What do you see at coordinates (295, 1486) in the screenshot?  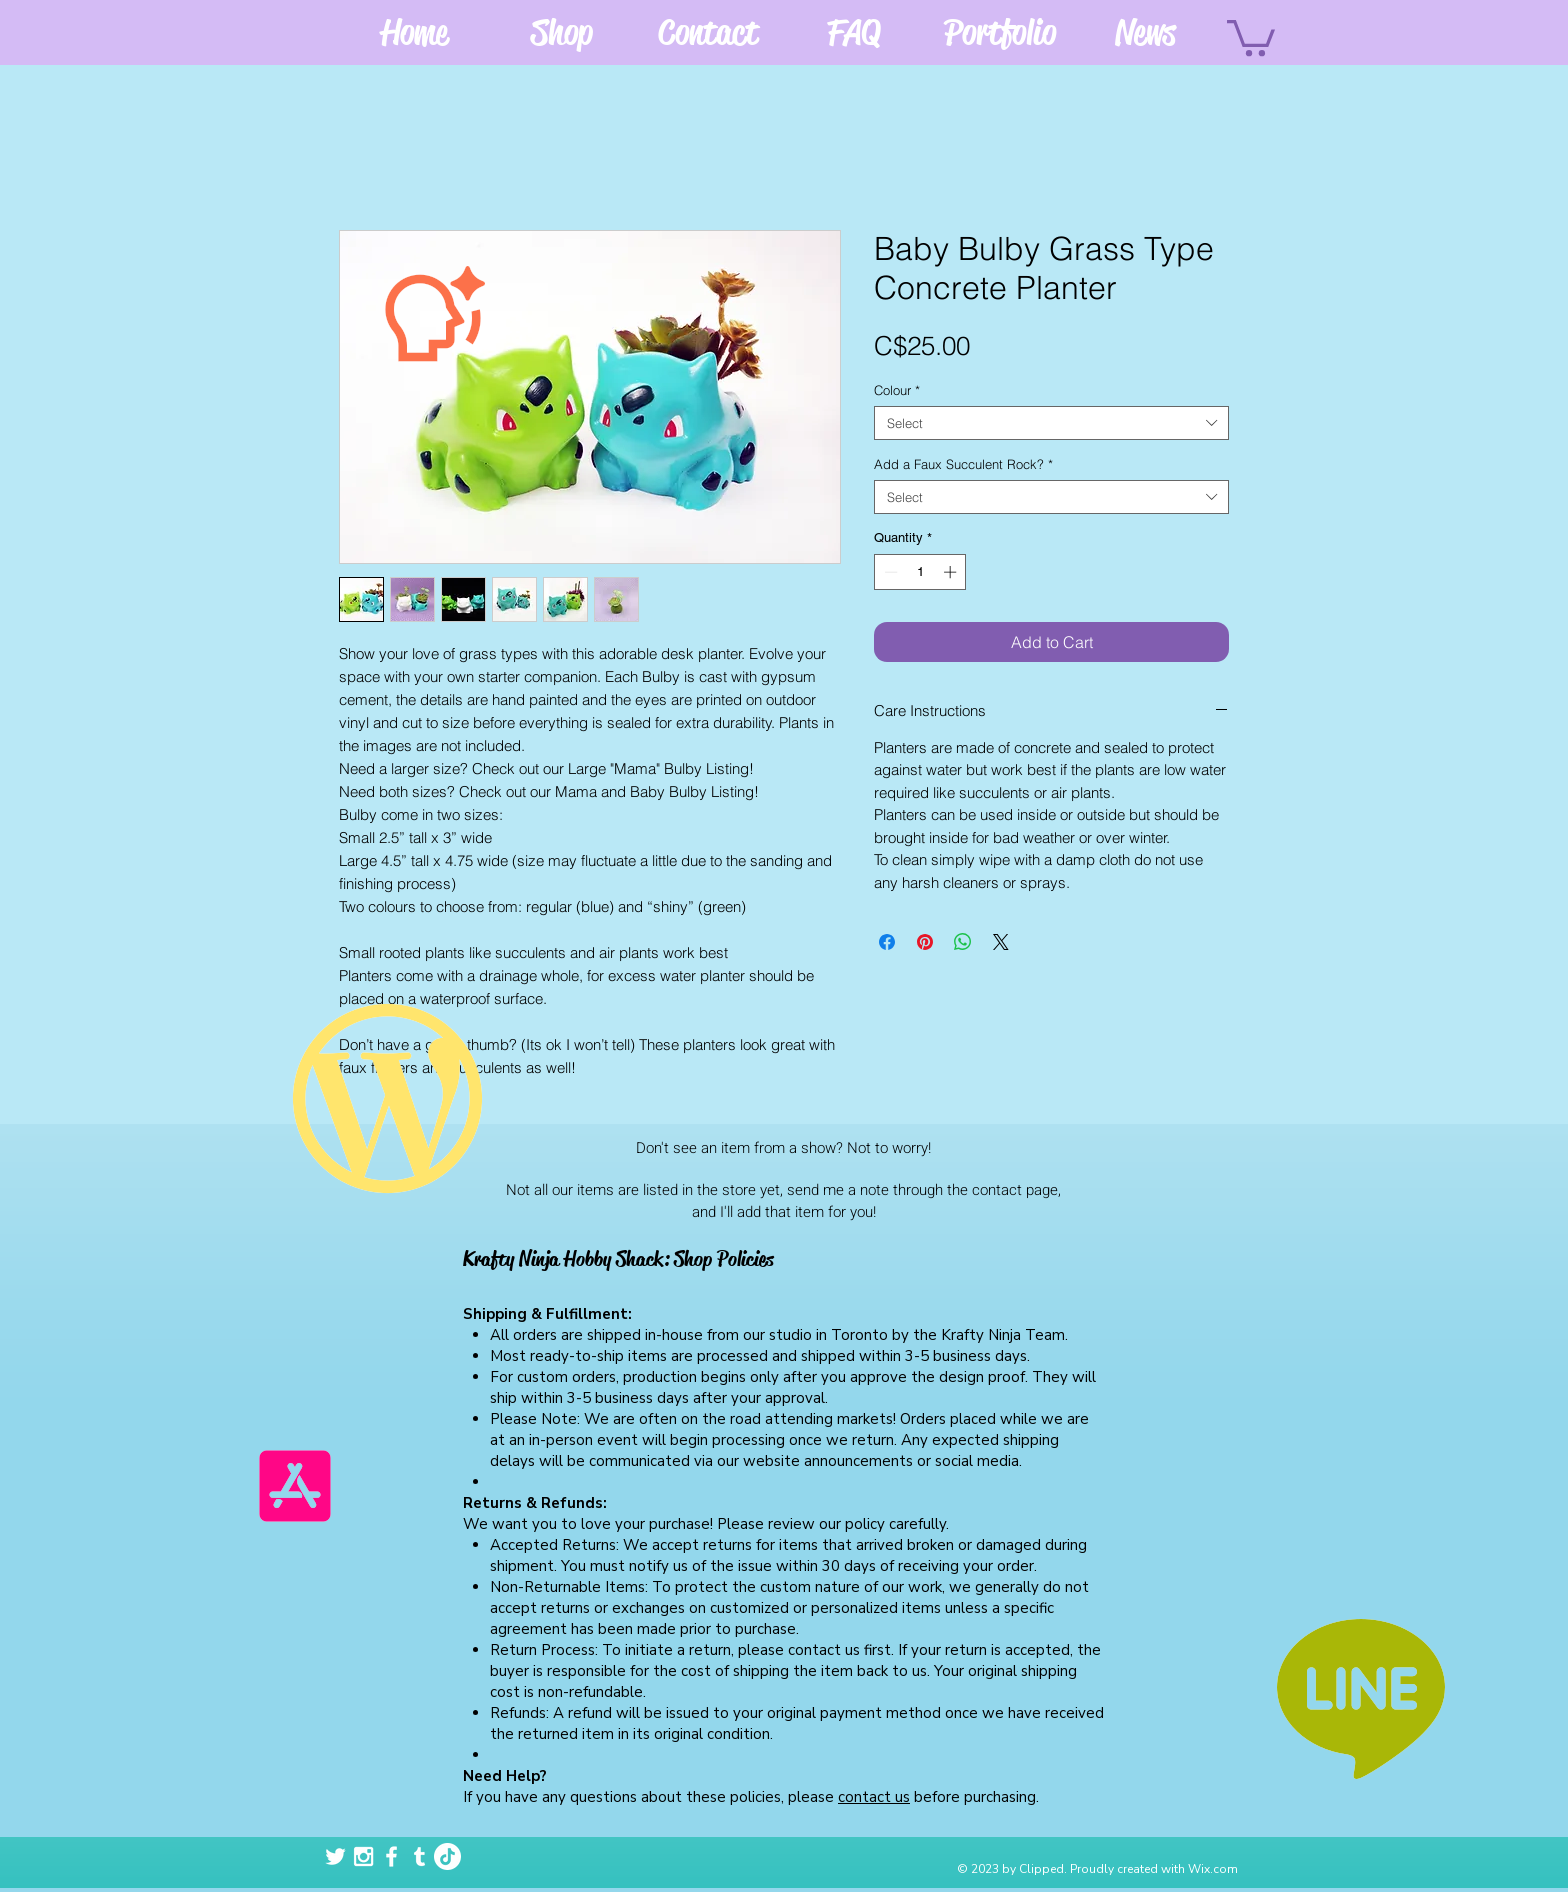 I see `open the apple app store` at bounding box center [295, 1486].